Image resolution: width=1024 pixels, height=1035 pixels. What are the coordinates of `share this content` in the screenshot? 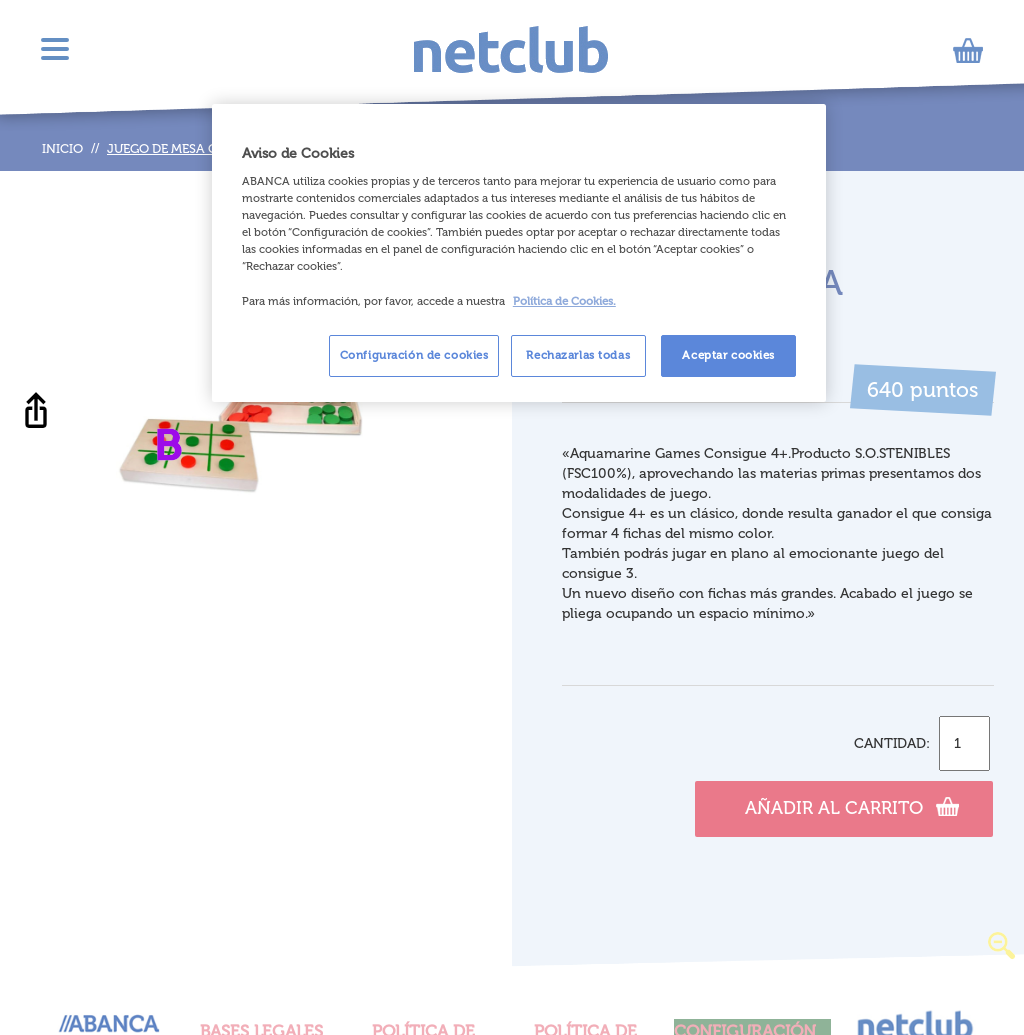 It's located at (36, 410).